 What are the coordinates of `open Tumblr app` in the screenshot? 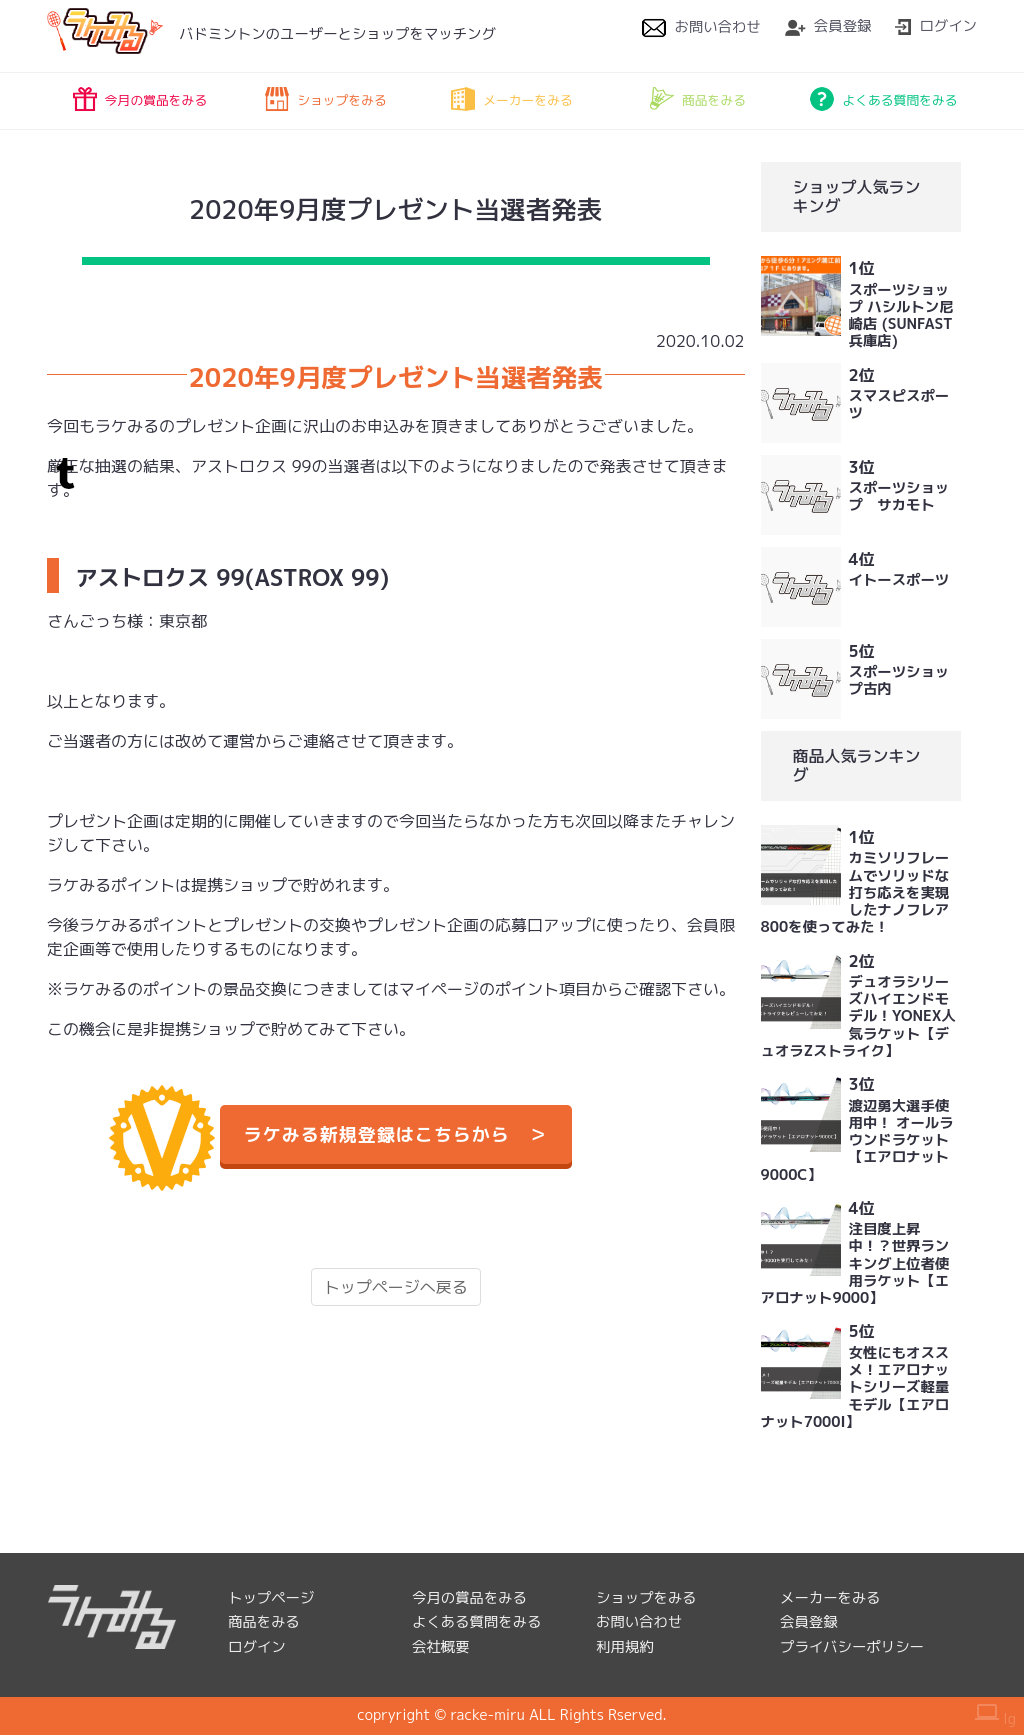 It's located at (65, 473).